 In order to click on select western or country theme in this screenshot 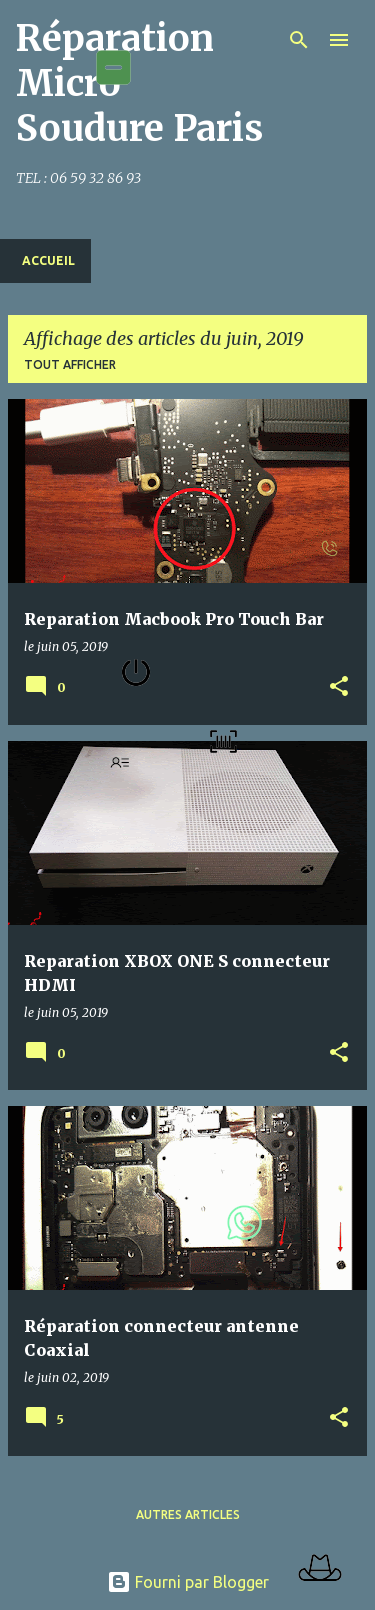, I will do `click(320, 1569)`.